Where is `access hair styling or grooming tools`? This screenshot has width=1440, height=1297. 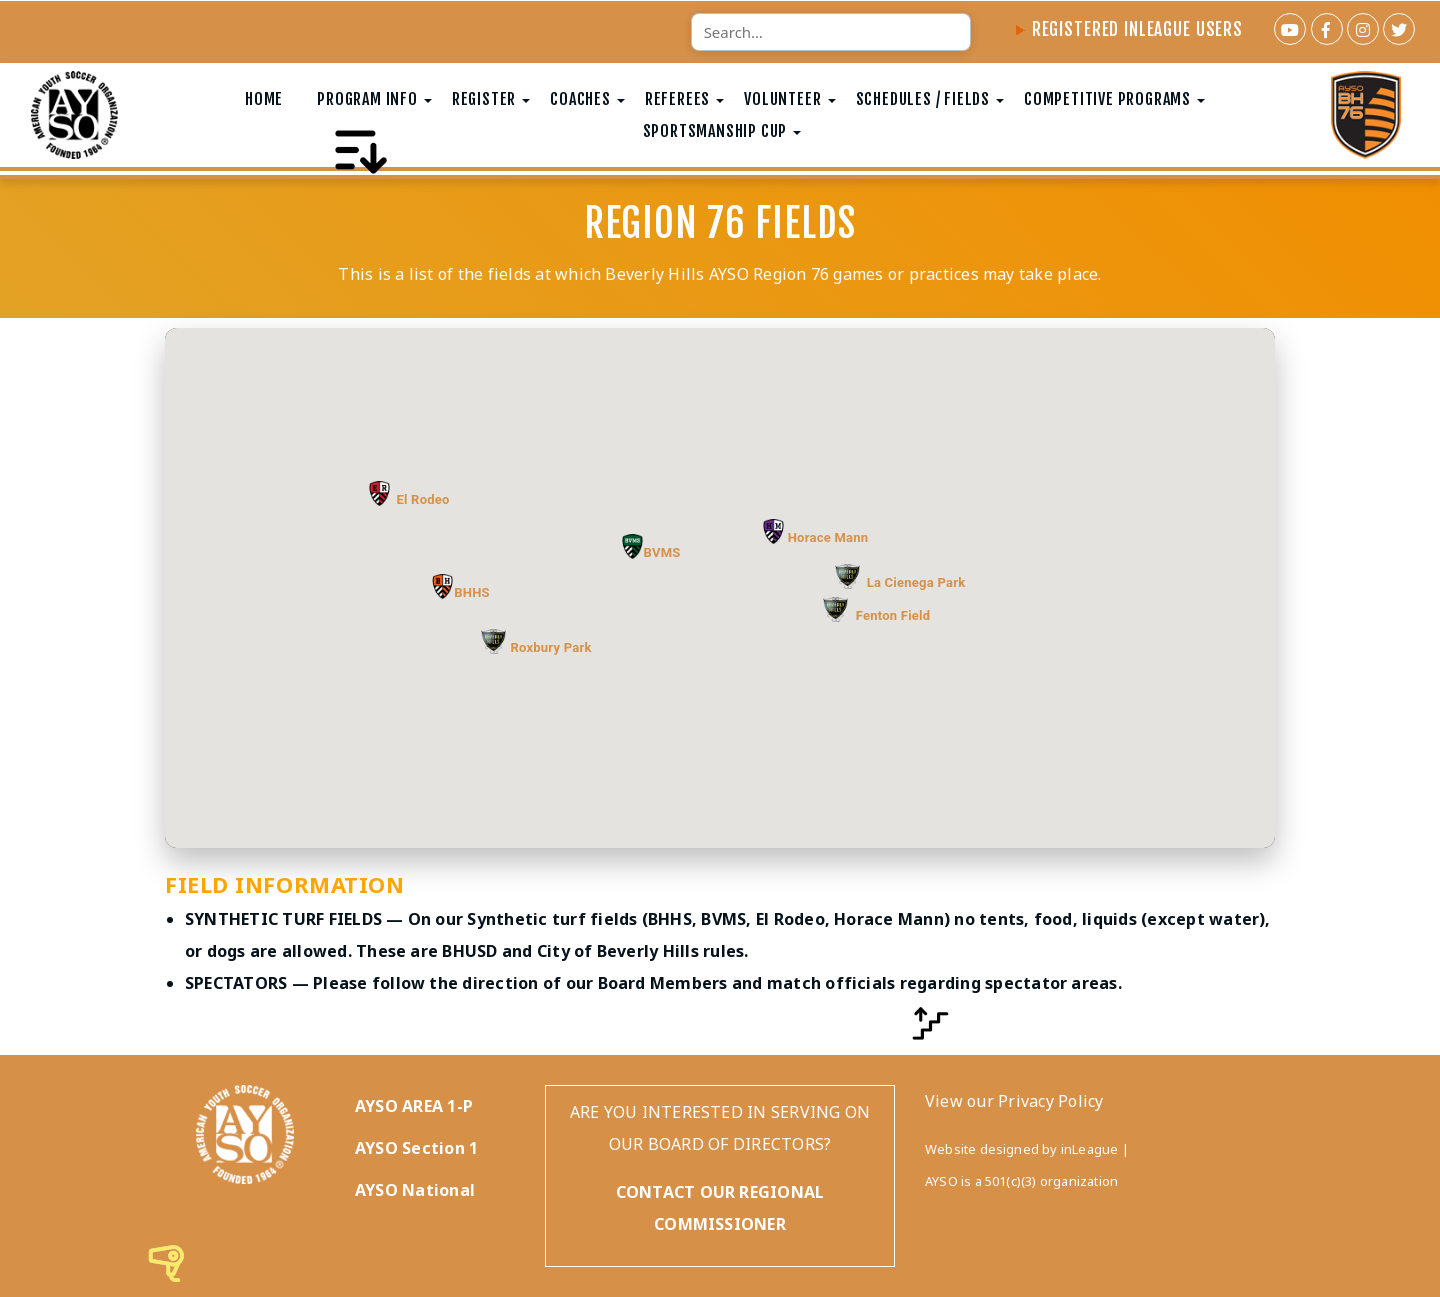
access hair styling or grooming tools is located at coordinates (167, 1262).